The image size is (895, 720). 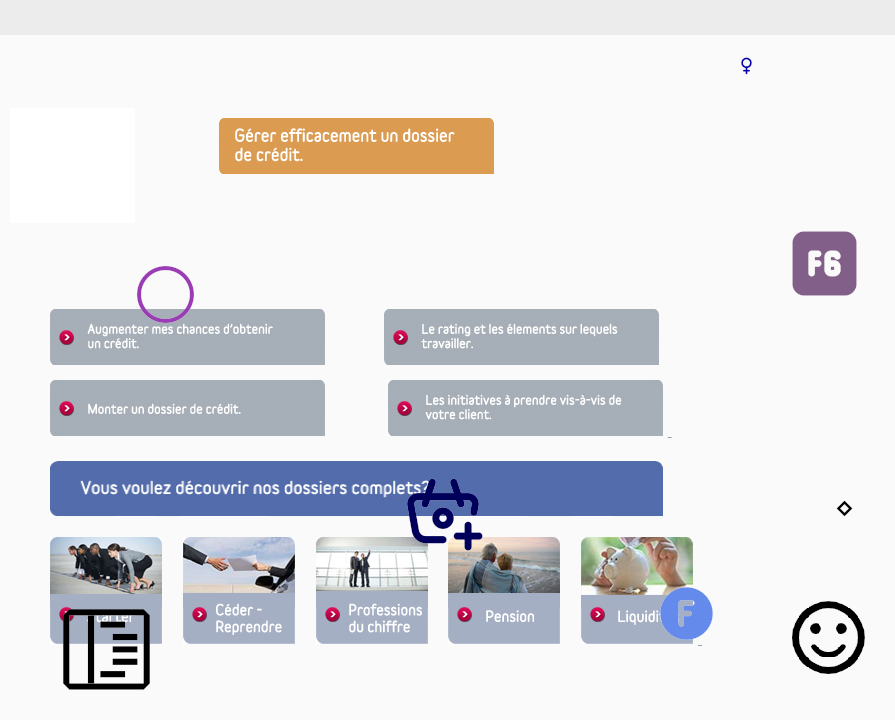 What do you see at coordinates (686, 613) in the screenshot?
I see `facebook app or social media shortcut` at bounding box center [686, 613].